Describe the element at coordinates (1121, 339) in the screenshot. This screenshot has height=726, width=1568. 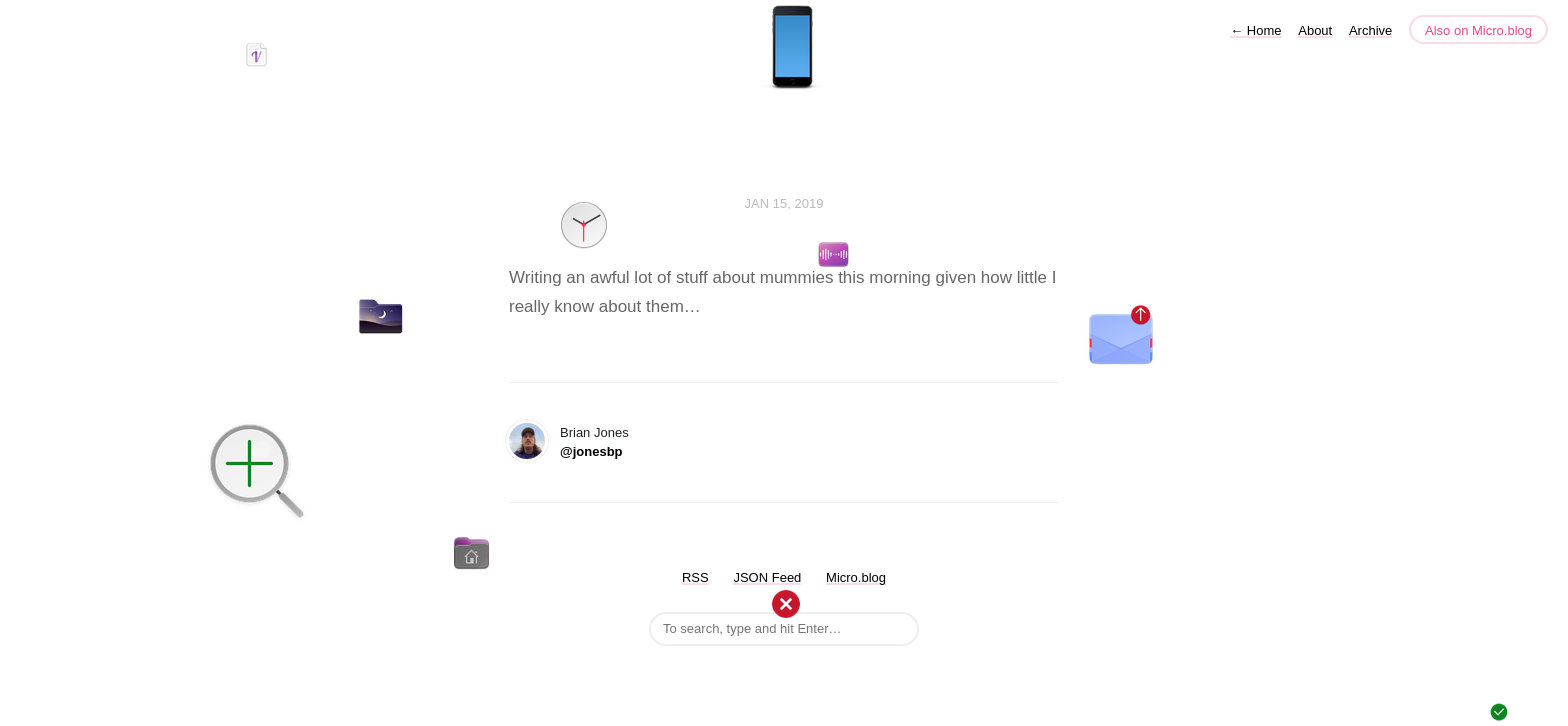
I see `send an email or message` at that location.